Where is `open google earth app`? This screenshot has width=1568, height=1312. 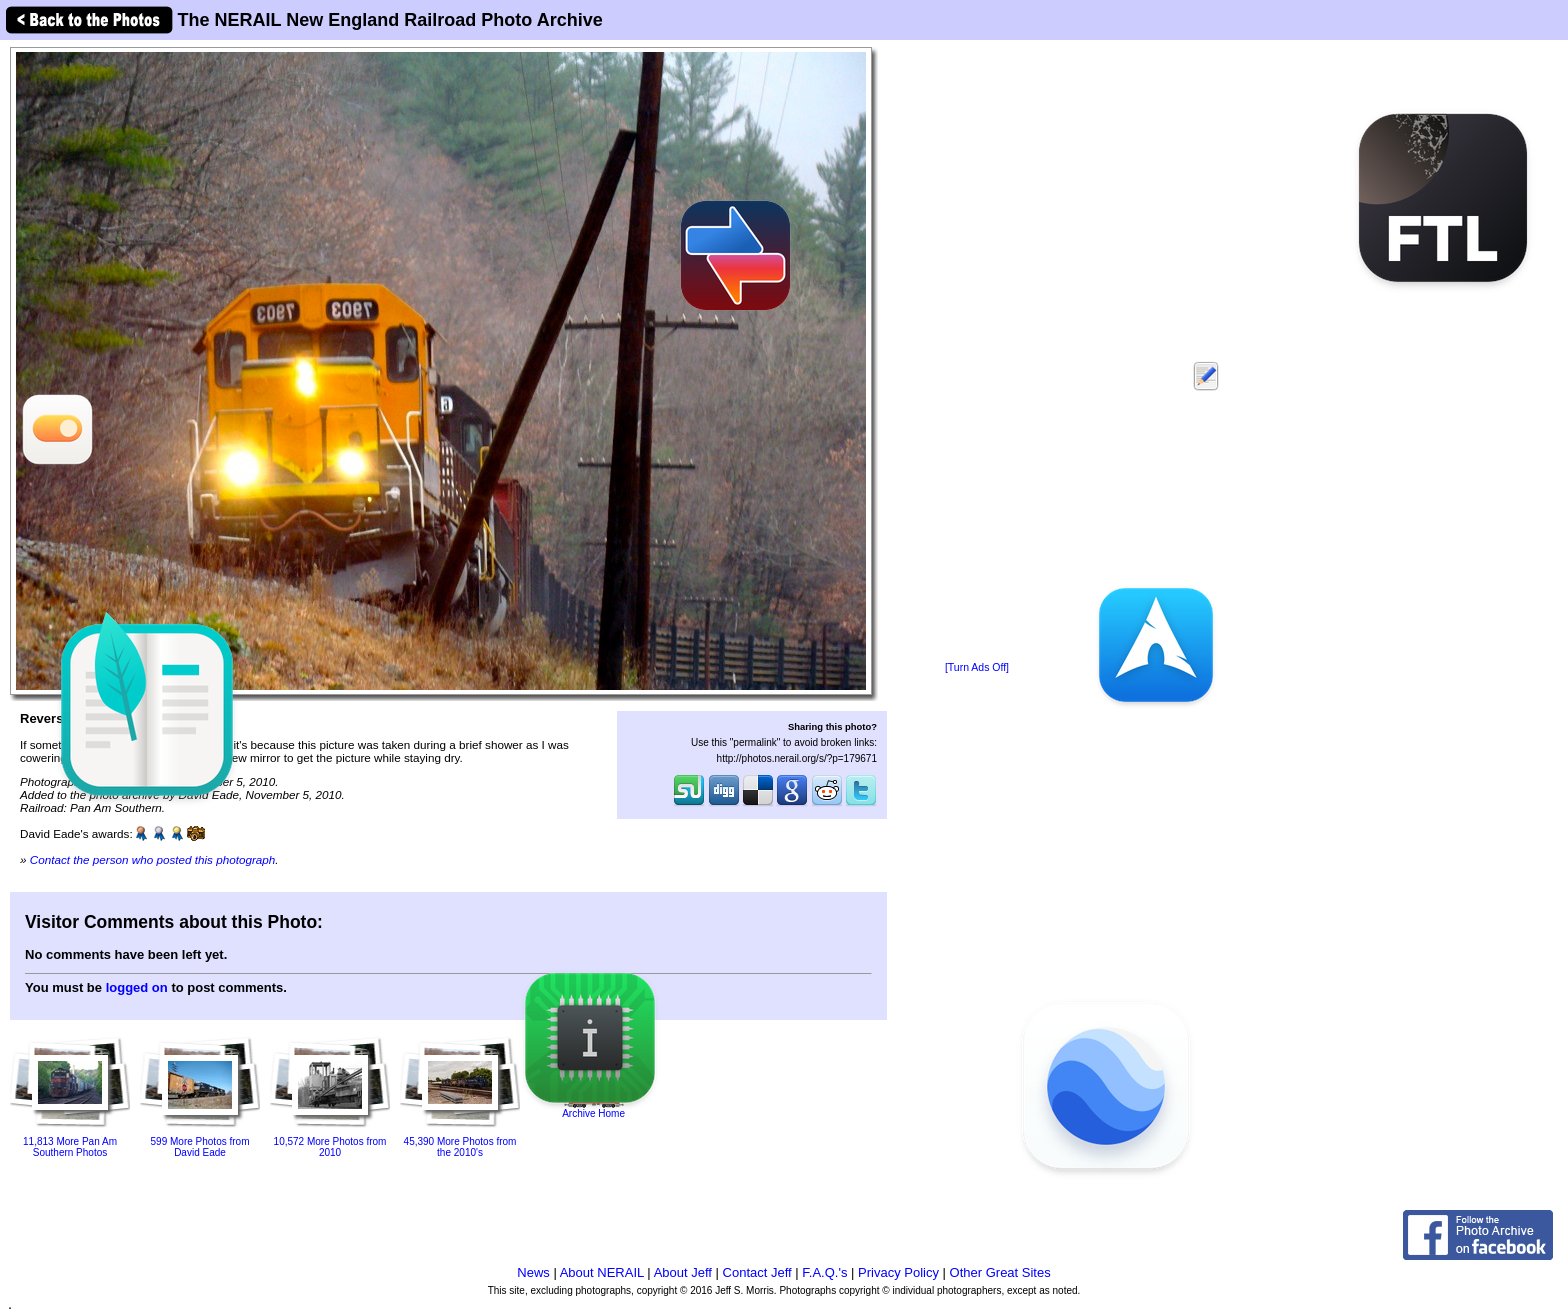
open google earth app is located at coordinates (1106, 1086).